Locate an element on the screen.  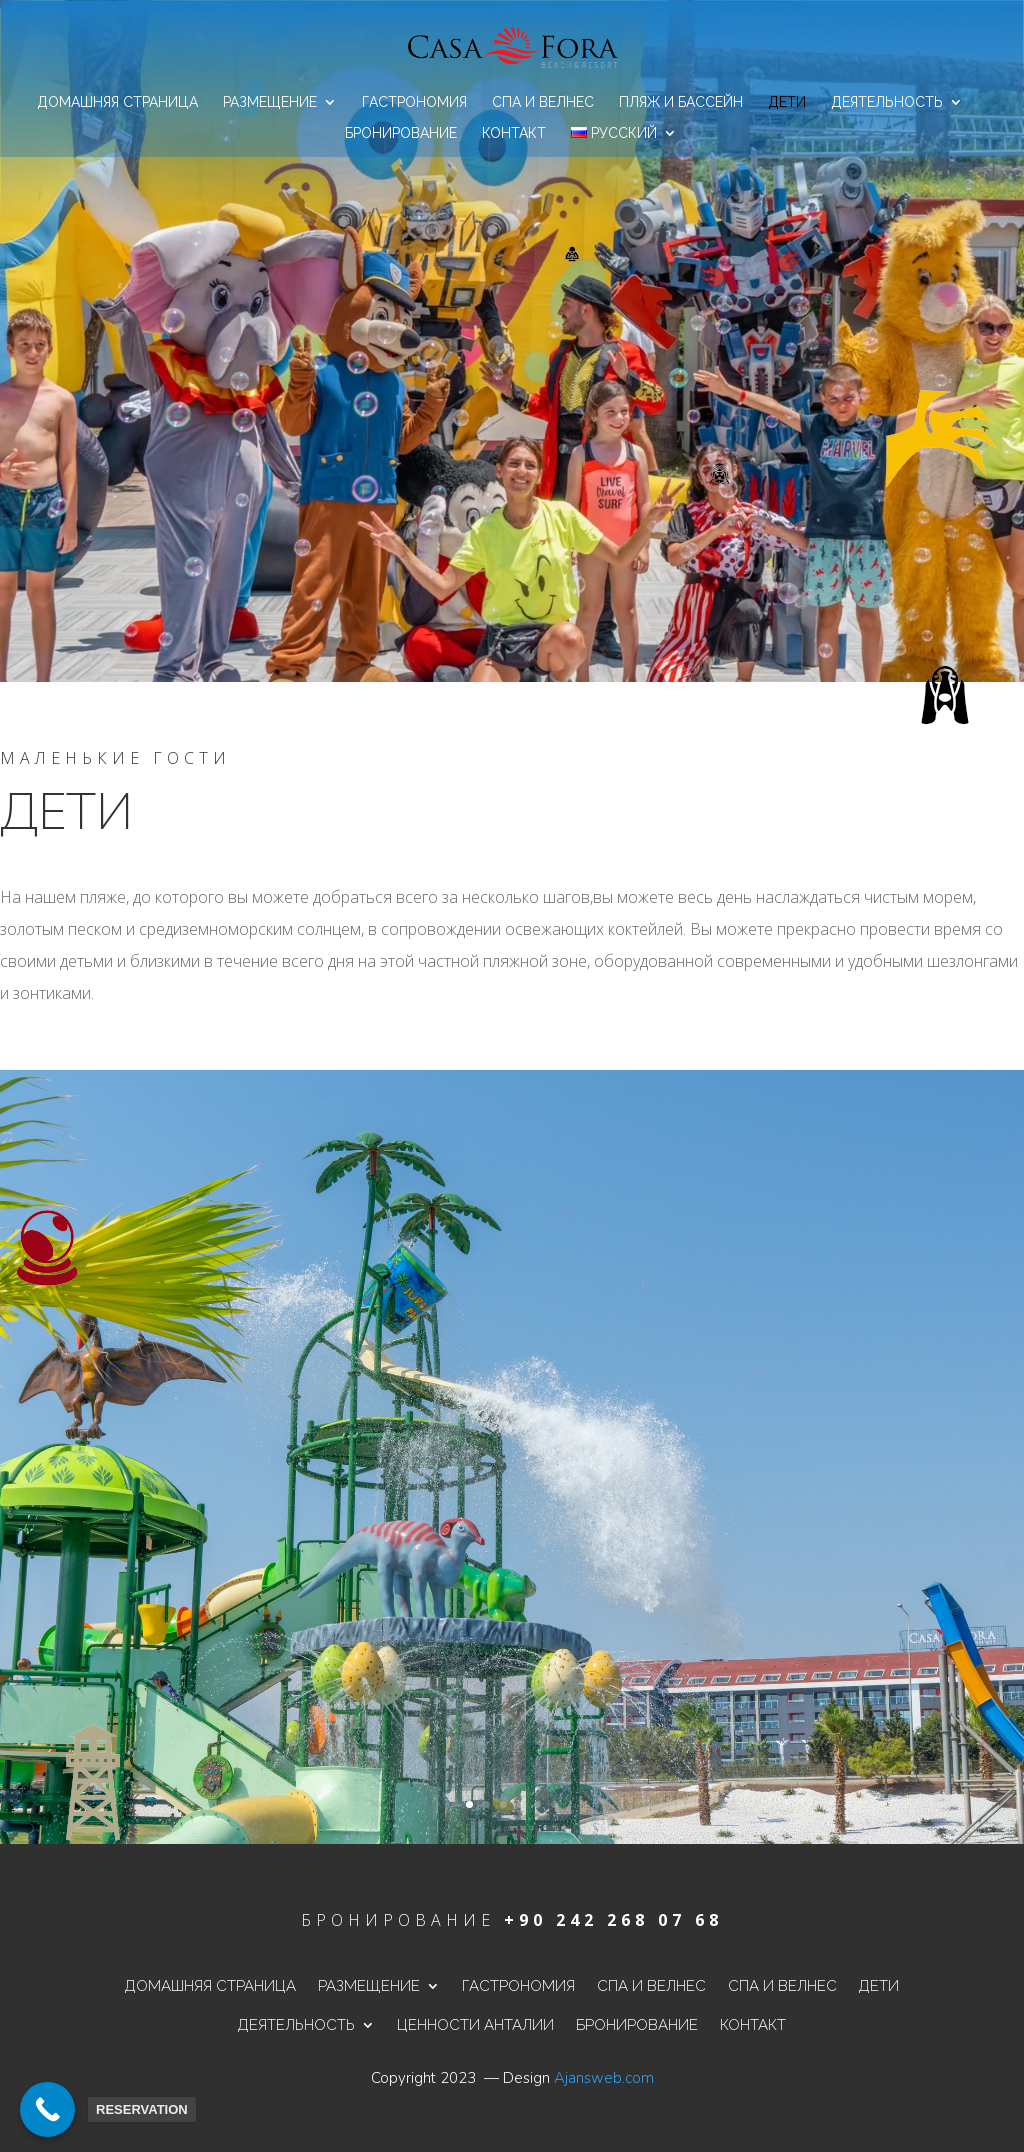
select evil or dark faction in game is located at coordinates (941, 439).